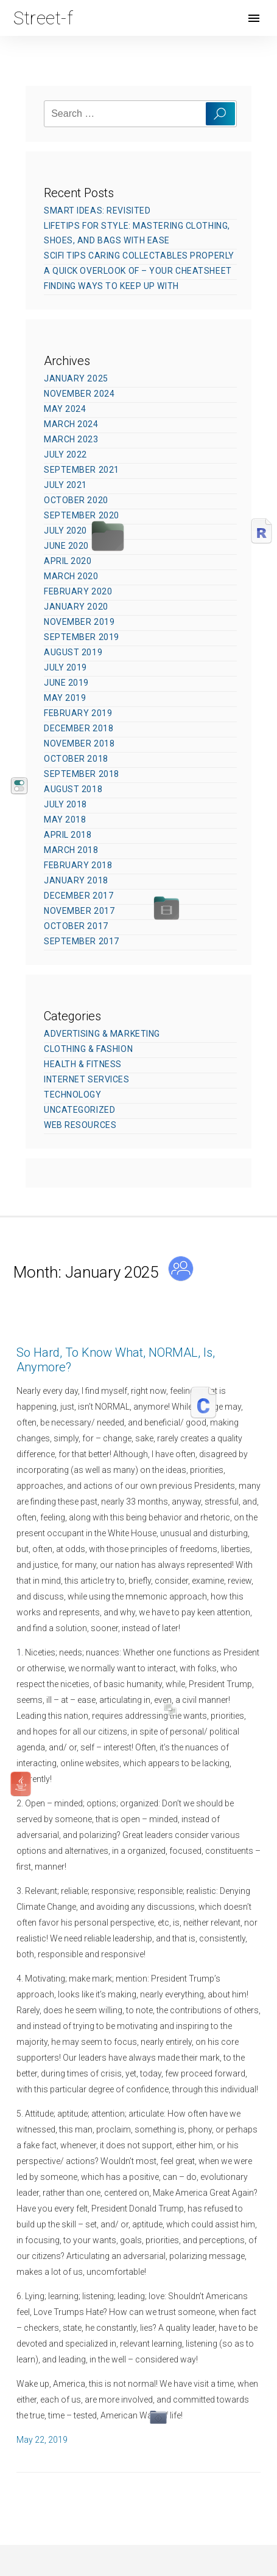  What do you see at coordinates (170, 1708) in the screenshot?
I see `copy selected content to clipboard` at bounding box center [170, 1708].